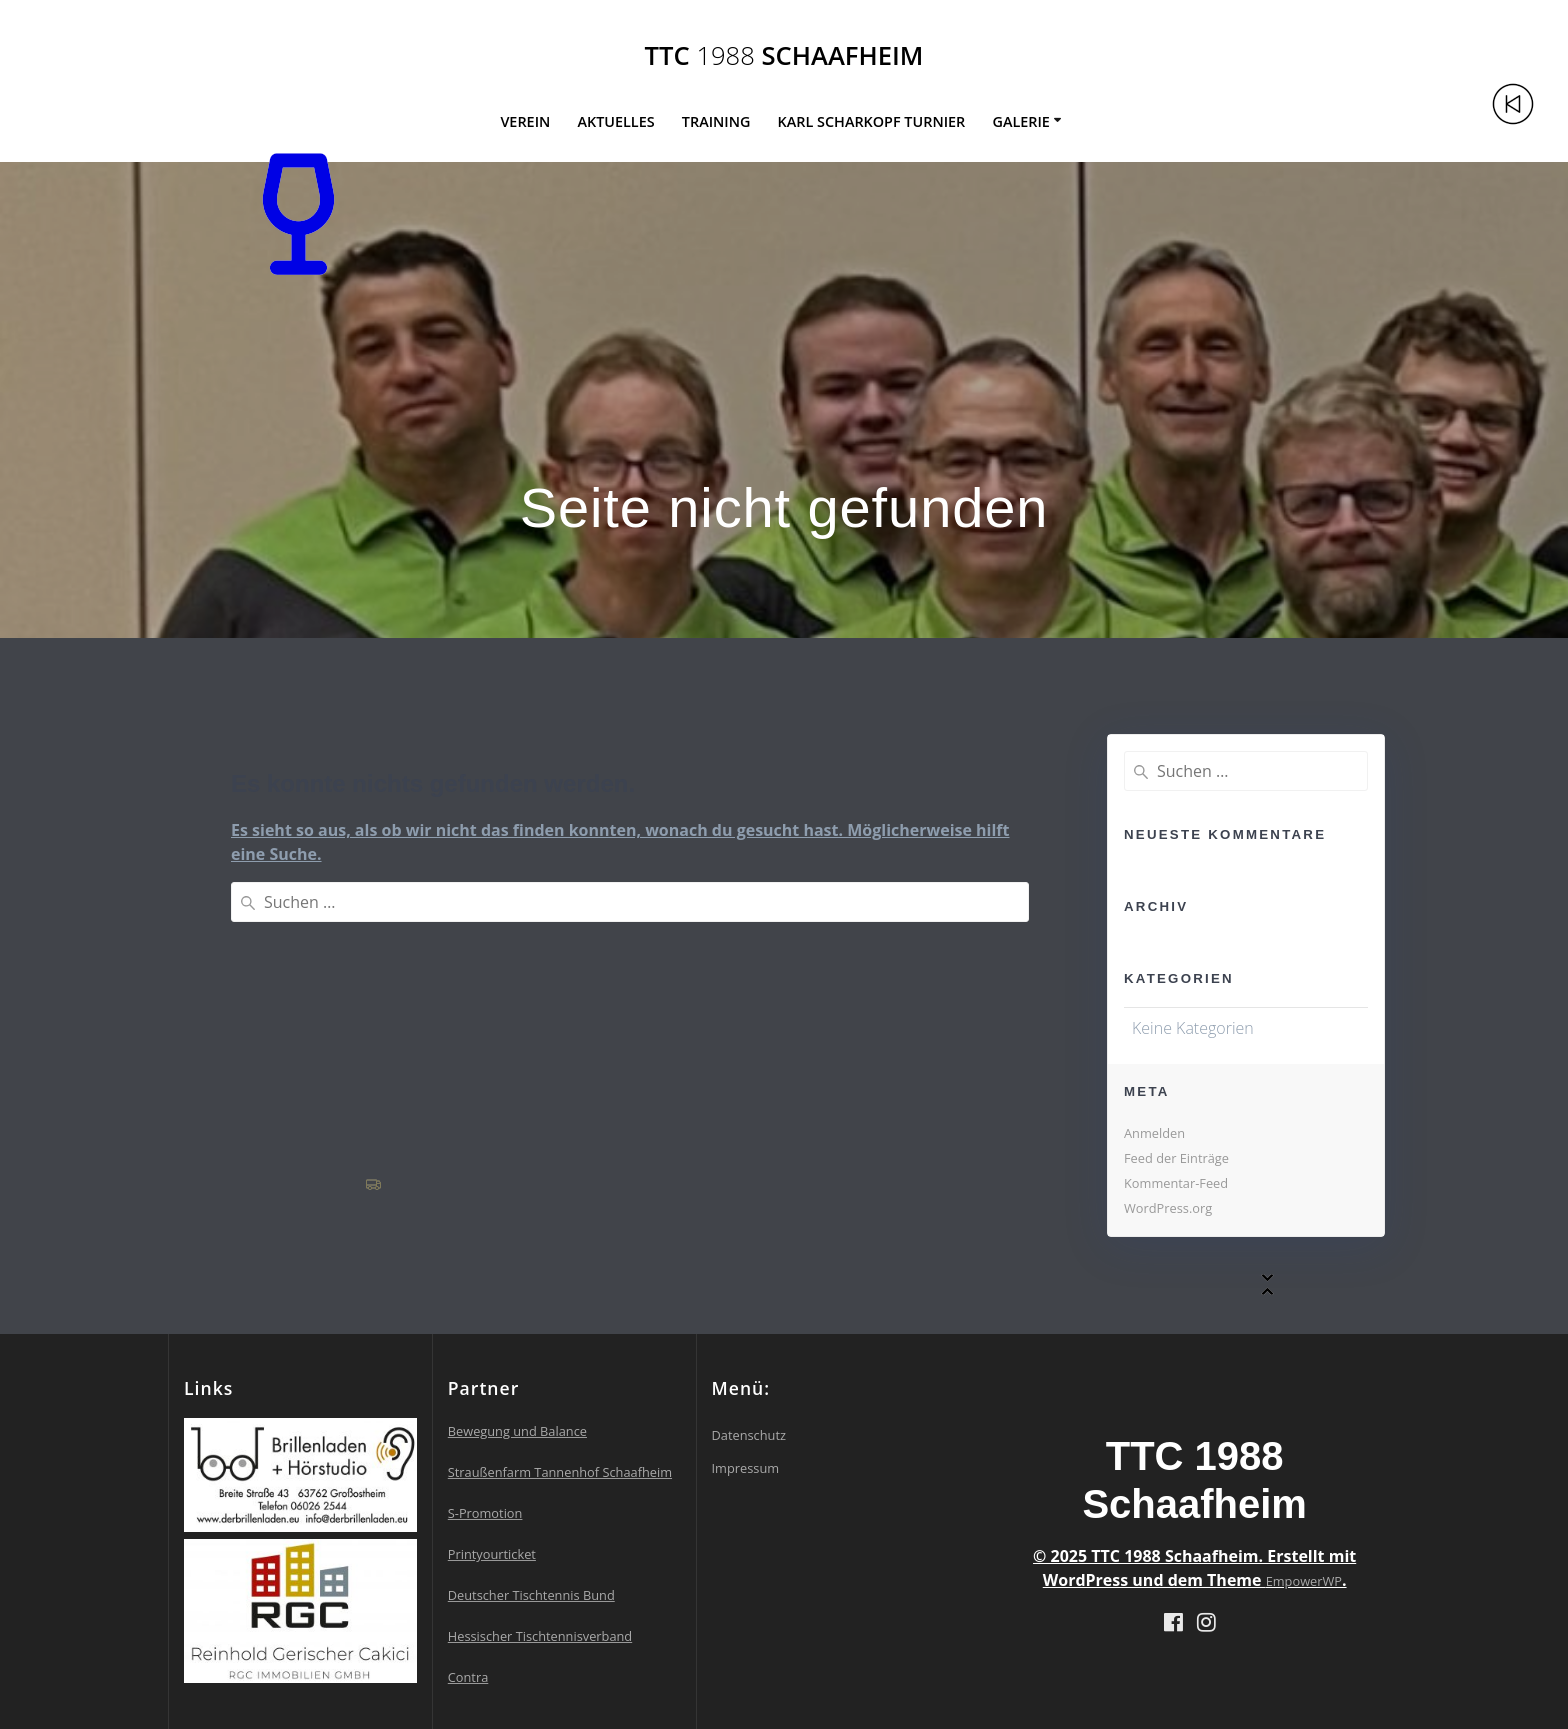 The height and width of the screenshot is (1729, 1568). Describe the element at coordinates (298, 210) in the screenshot. I see `browse wine or beverage options` at that location.